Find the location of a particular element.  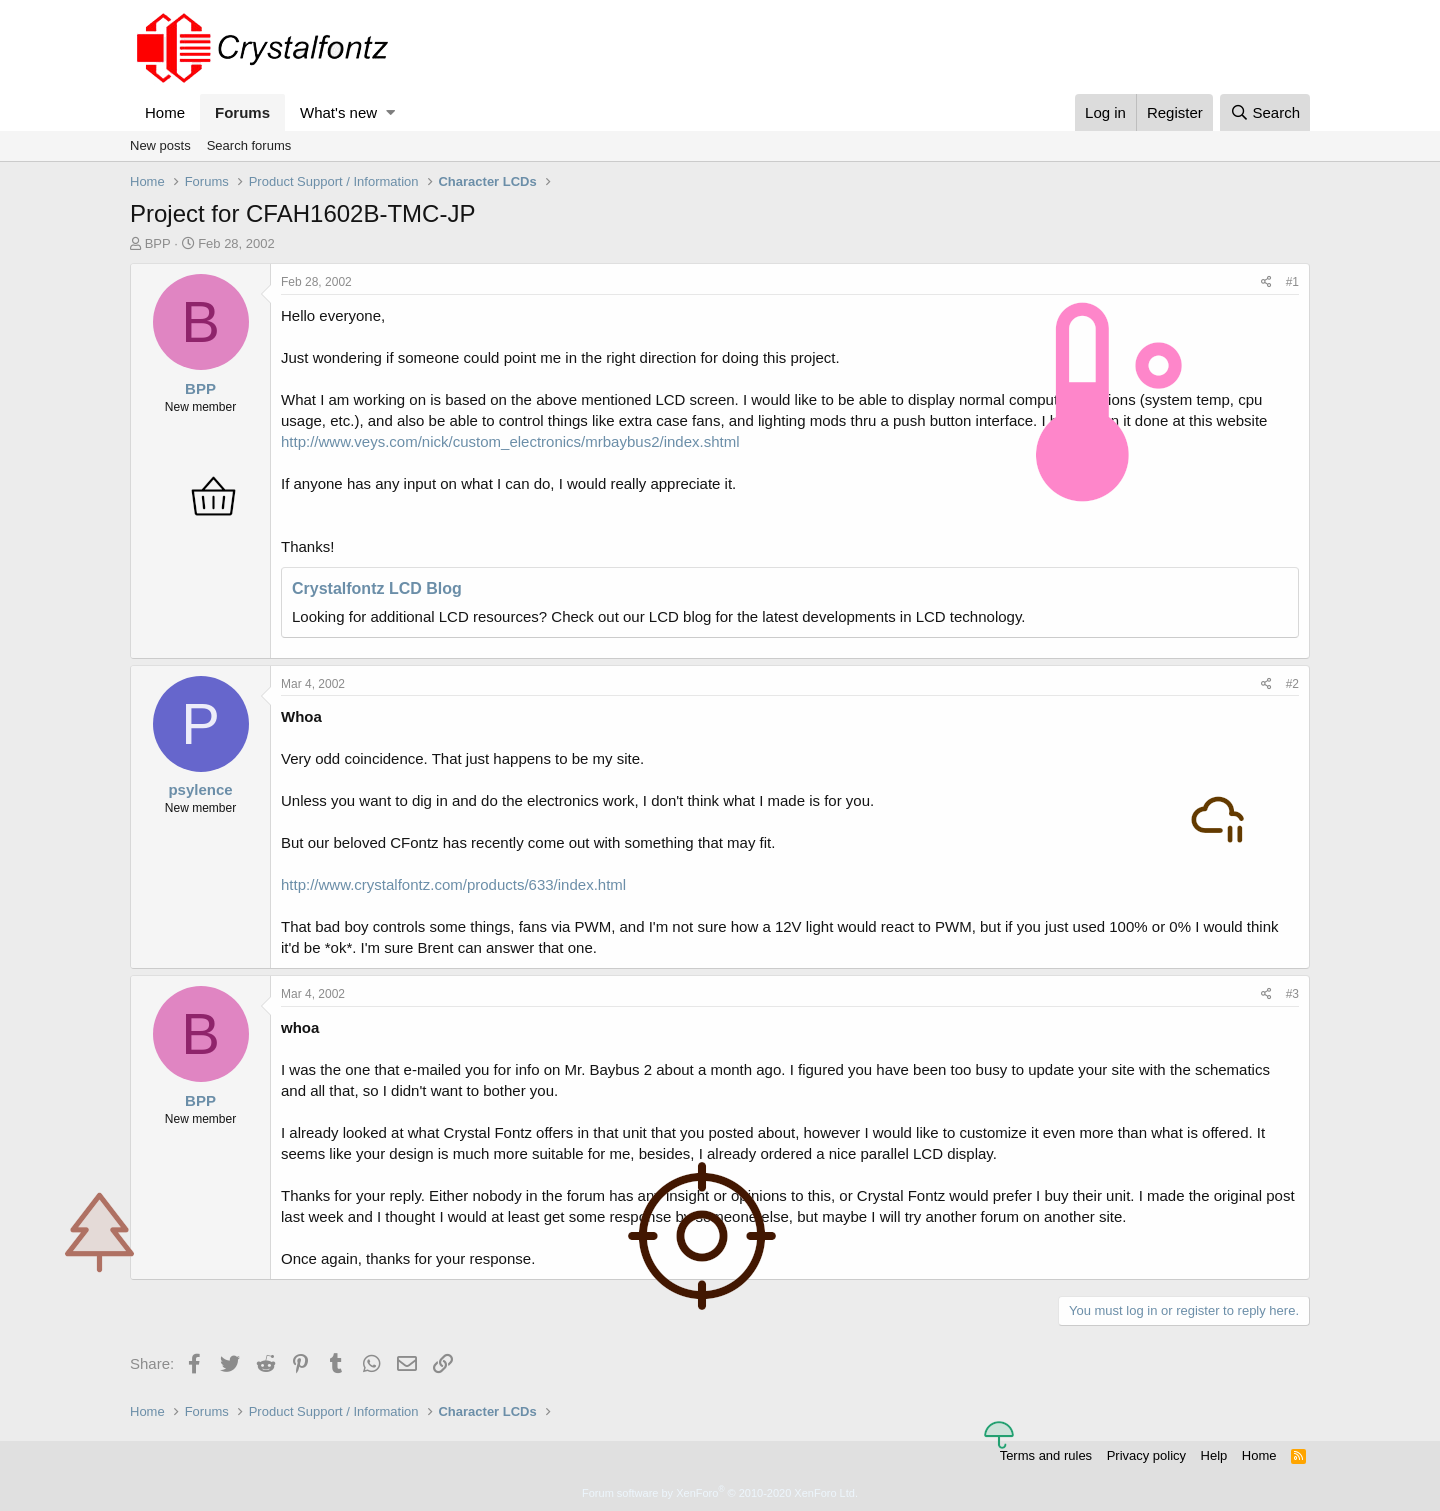

represents nature or environmental features is located at coordinates (99, 1232).